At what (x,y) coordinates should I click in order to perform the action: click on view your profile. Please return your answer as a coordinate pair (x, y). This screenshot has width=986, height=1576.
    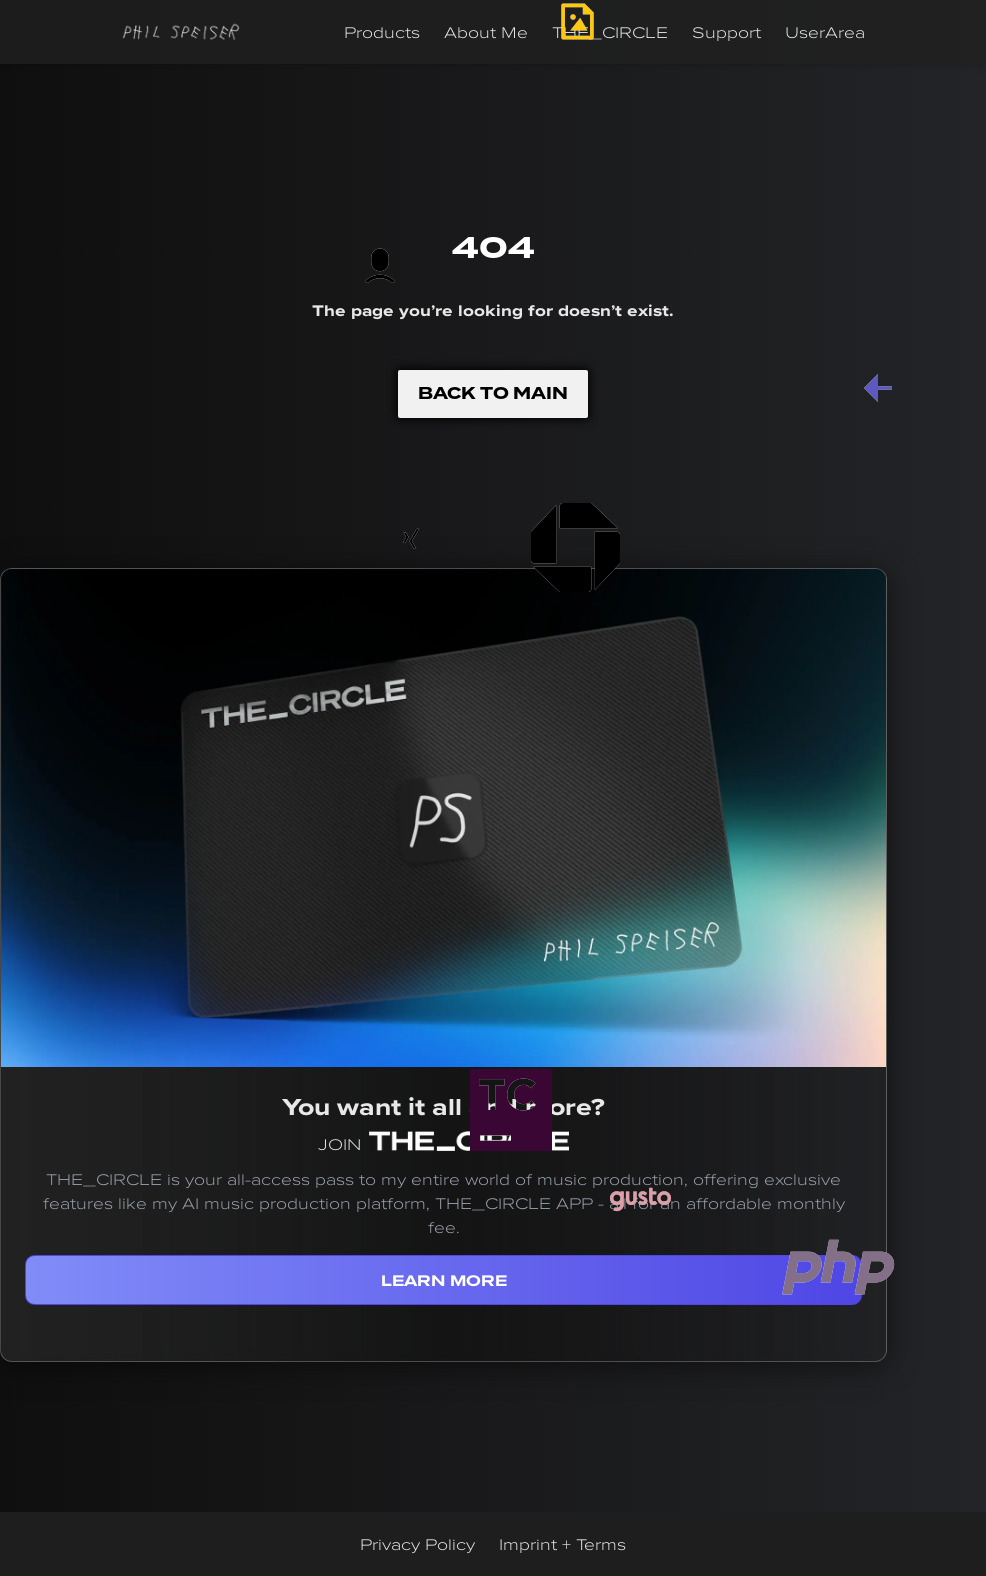
    Looking at the image, I should click on (380, 266).